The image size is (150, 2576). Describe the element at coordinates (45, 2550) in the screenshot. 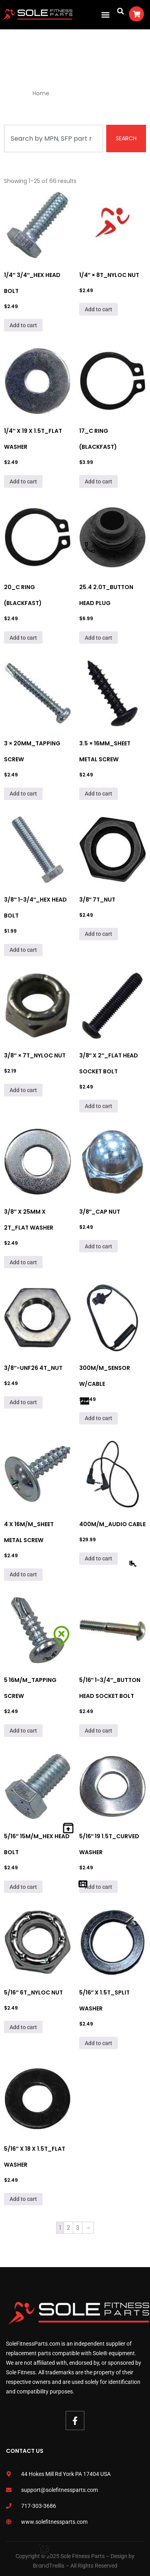

I see `disable advertisements` at that location.